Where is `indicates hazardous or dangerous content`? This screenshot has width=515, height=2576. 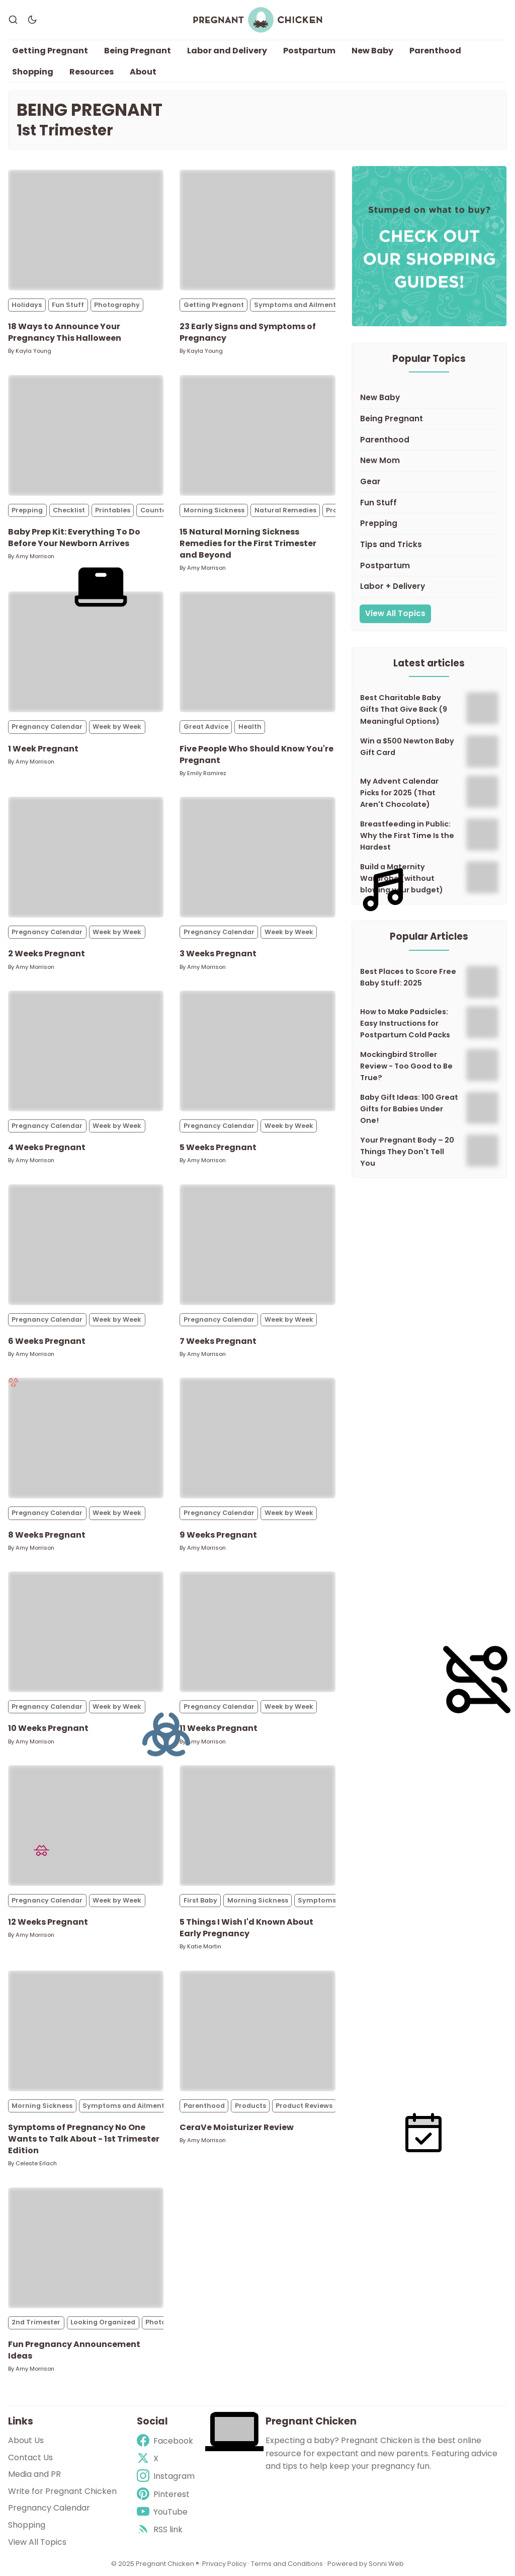
indicates hazardous or dangerous content is located at coordinates (166, 1735).